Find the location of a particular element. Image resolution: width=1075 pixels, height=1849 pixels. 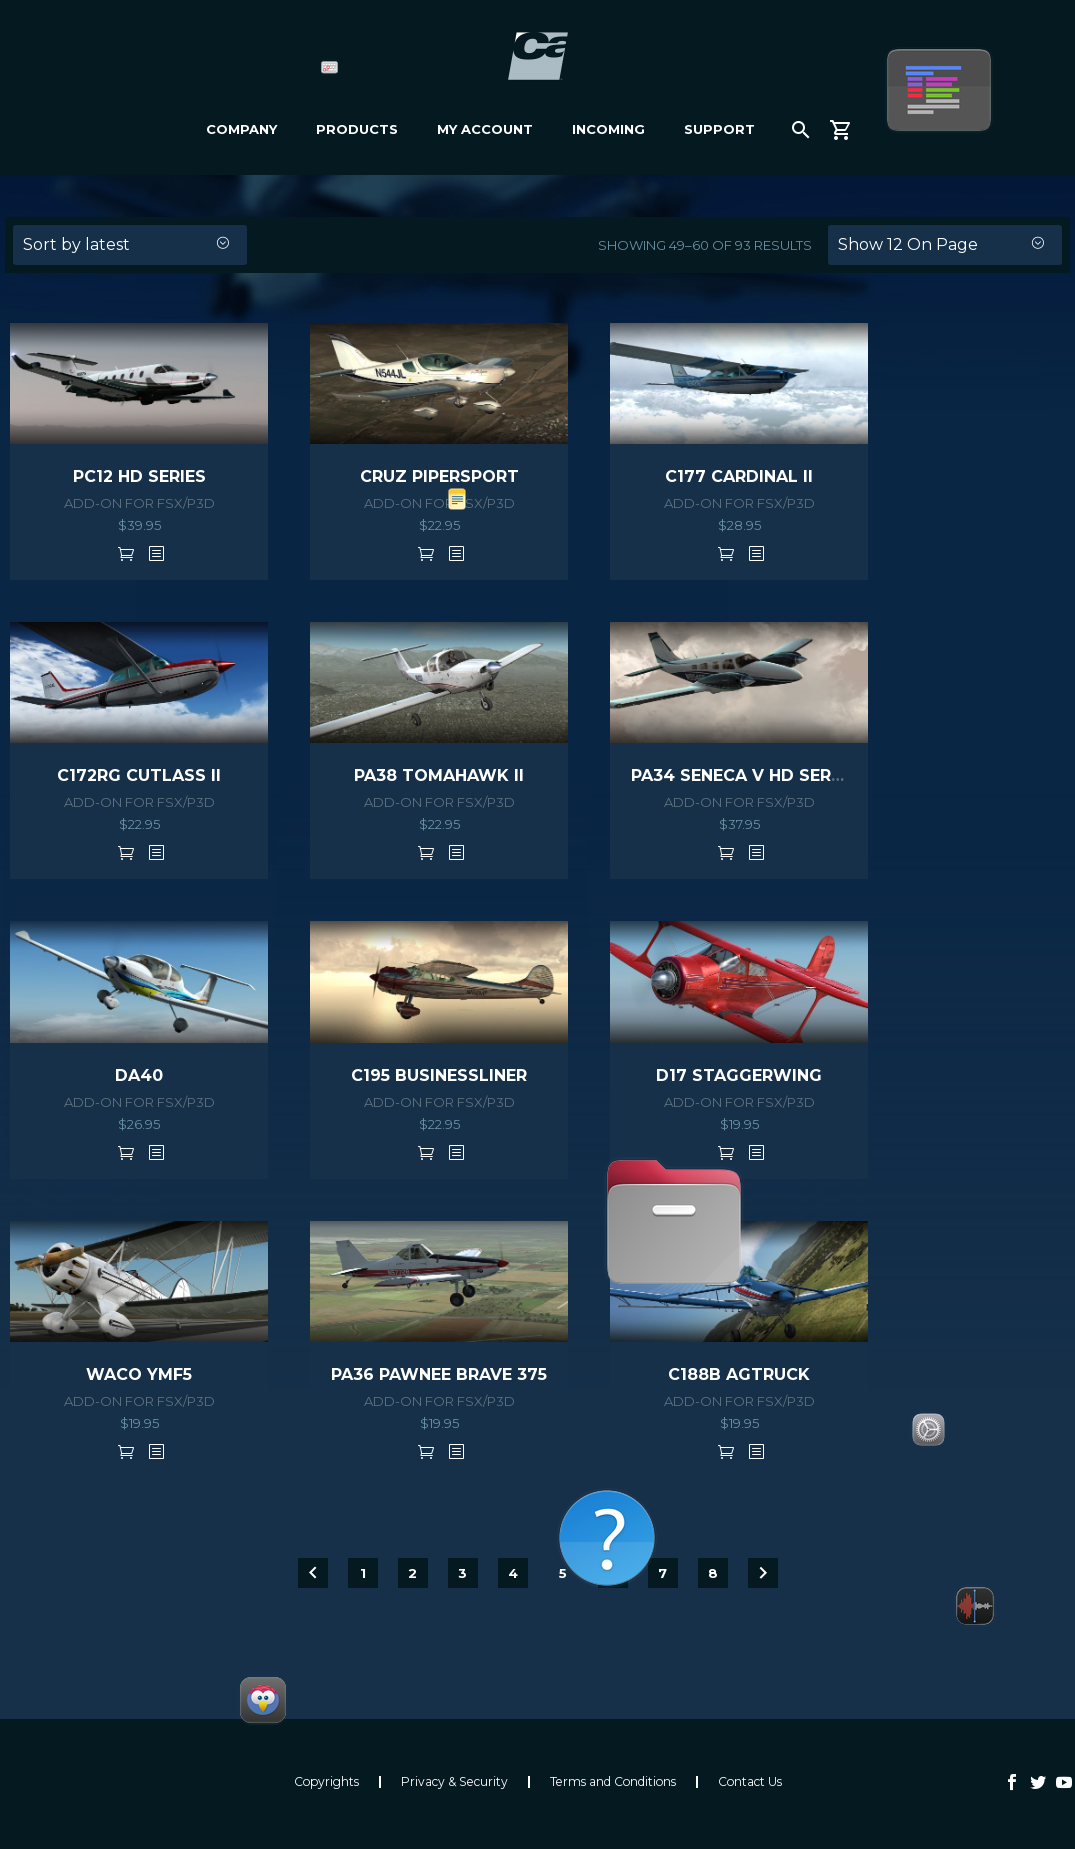

open the file manager application is located at coordinates (674, 1222).